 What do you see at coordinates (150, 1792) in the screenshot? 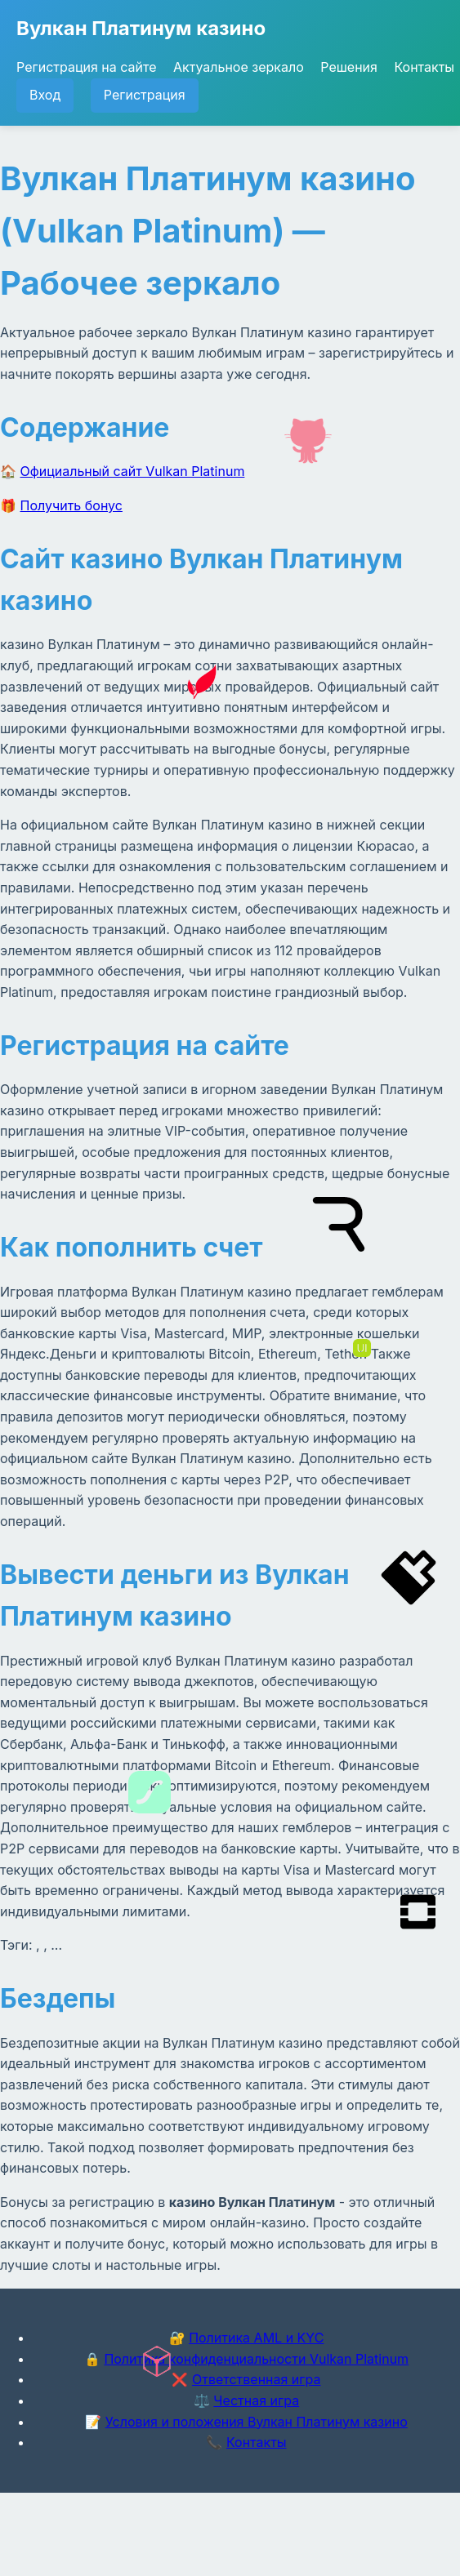
I see `open lottiefiles app` at bounding box center [150, 1792].